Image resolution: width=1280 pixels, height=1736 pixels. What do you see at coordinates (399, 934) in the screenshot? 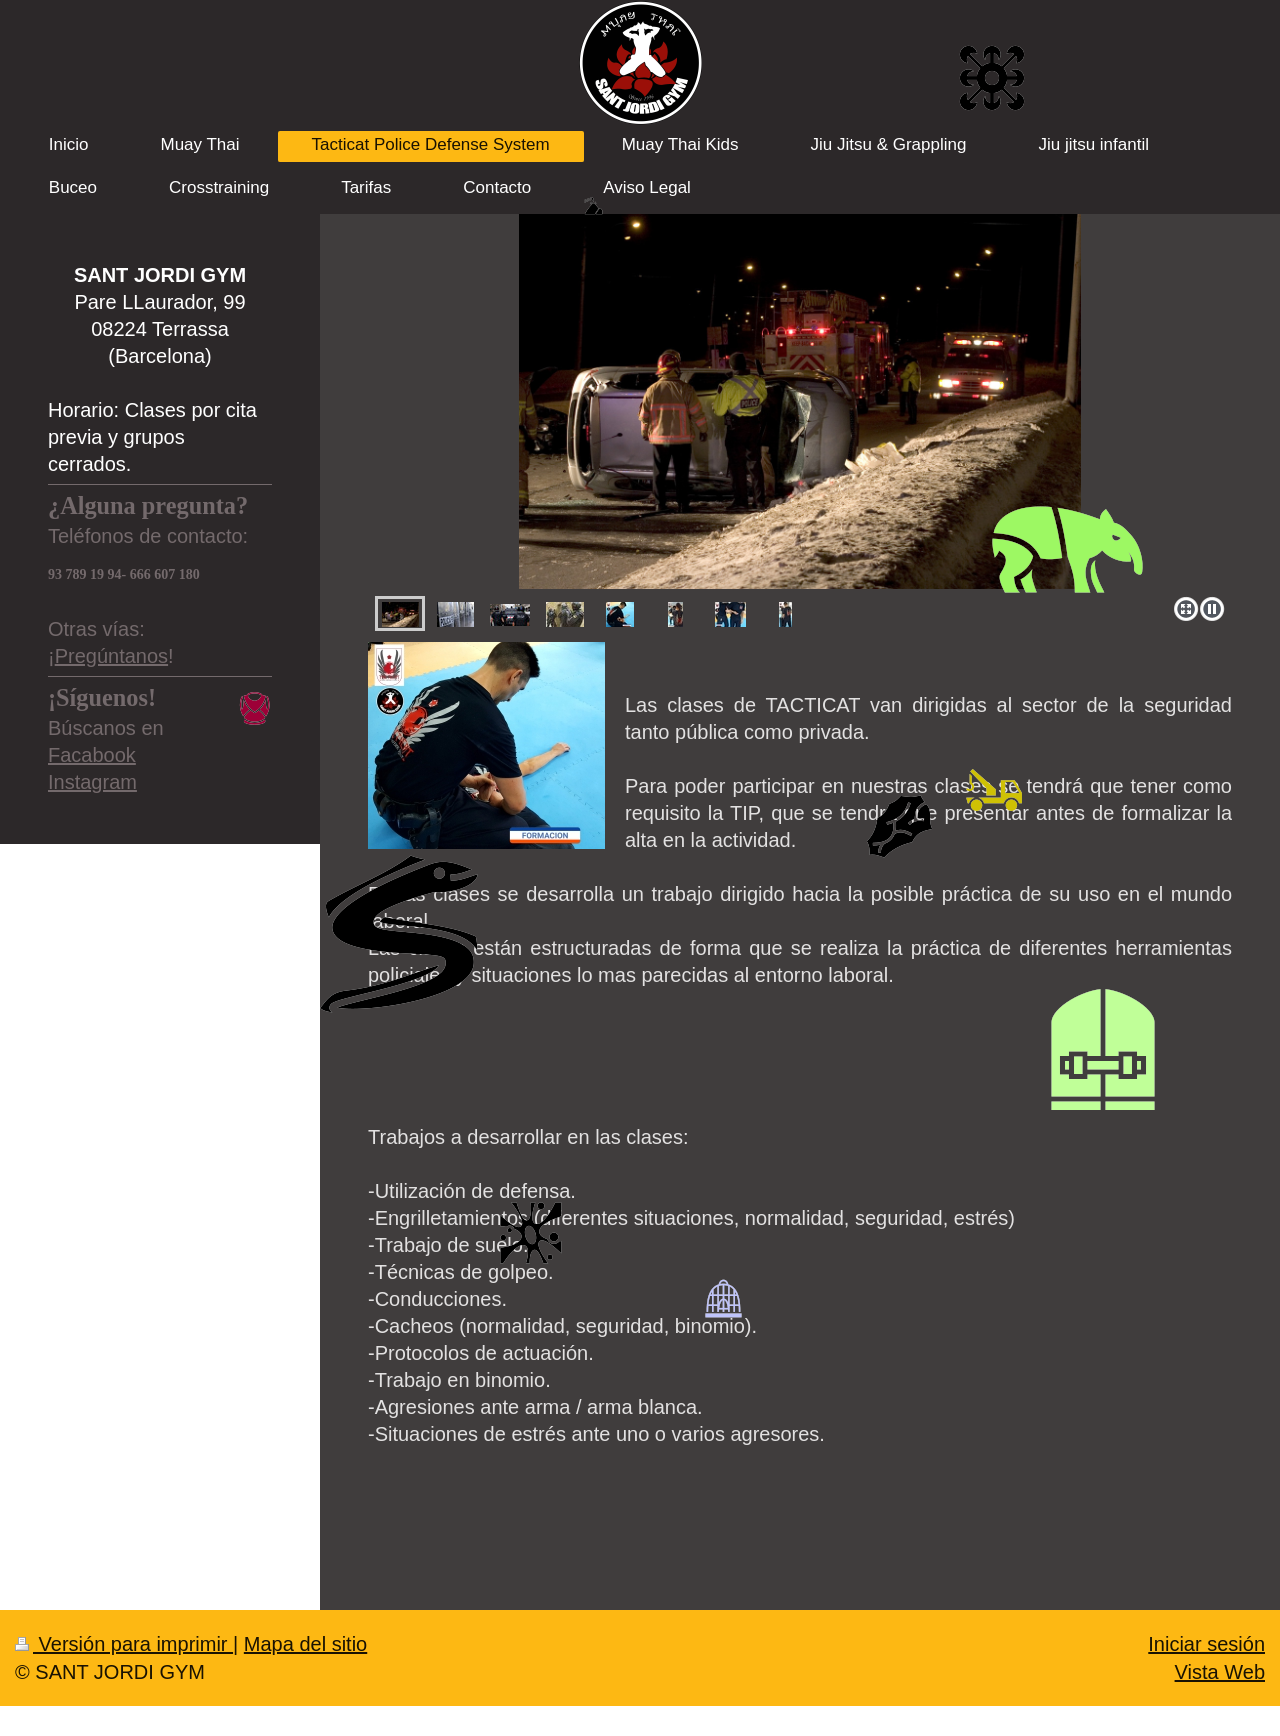
I see `eel creature or fish type in a game inventory` at bounding box center [399, 934].